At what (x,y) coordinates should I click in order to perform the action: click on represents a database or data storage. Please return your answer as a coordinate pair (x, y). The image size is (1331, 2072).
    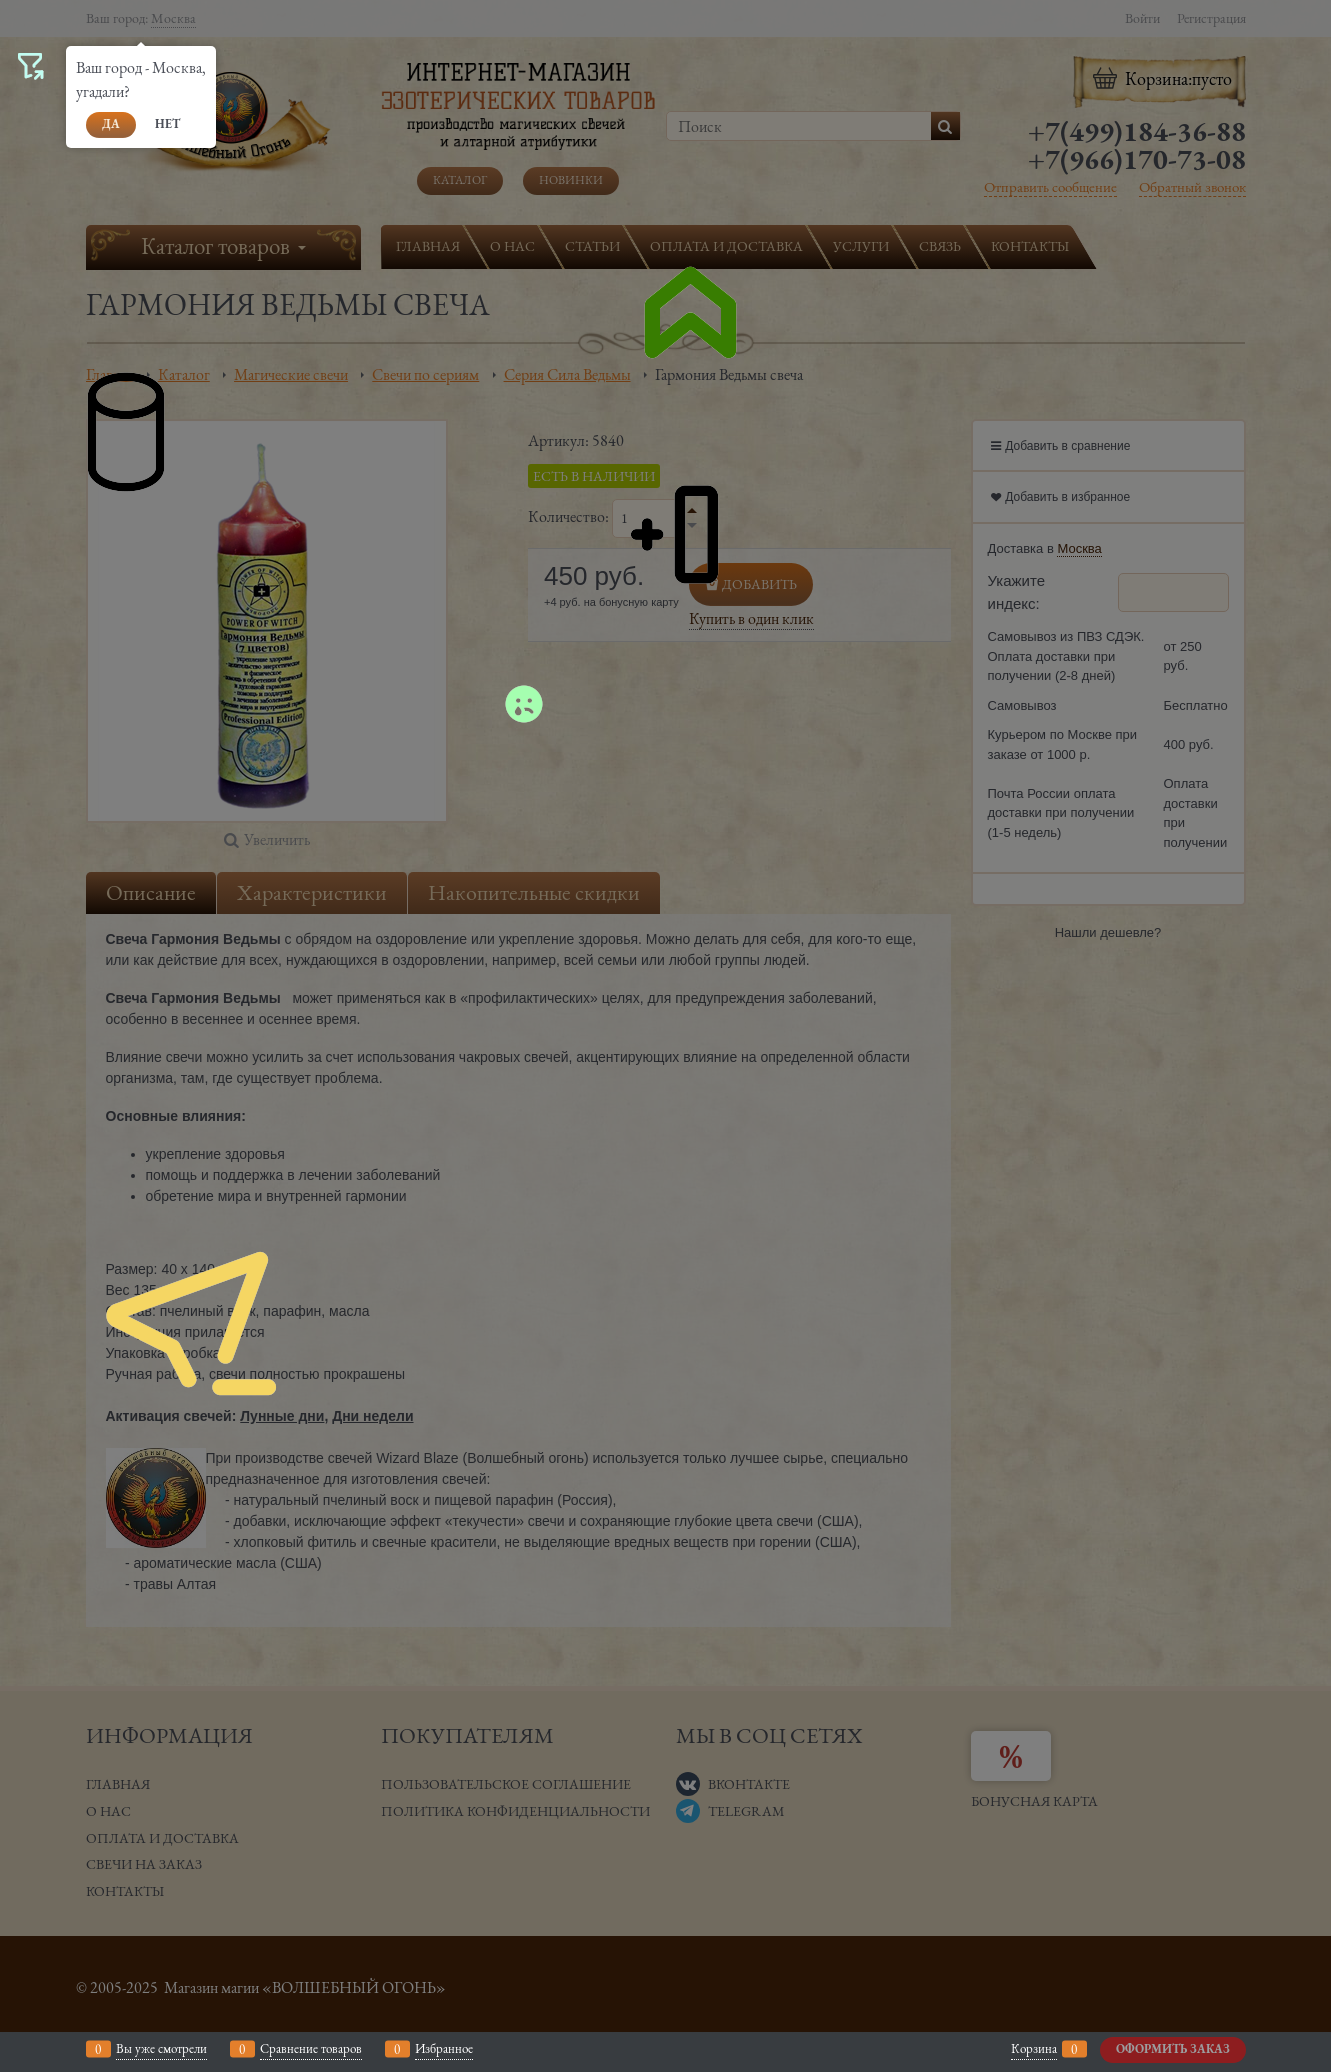
    Looking at the image, I should click on (126, 432).